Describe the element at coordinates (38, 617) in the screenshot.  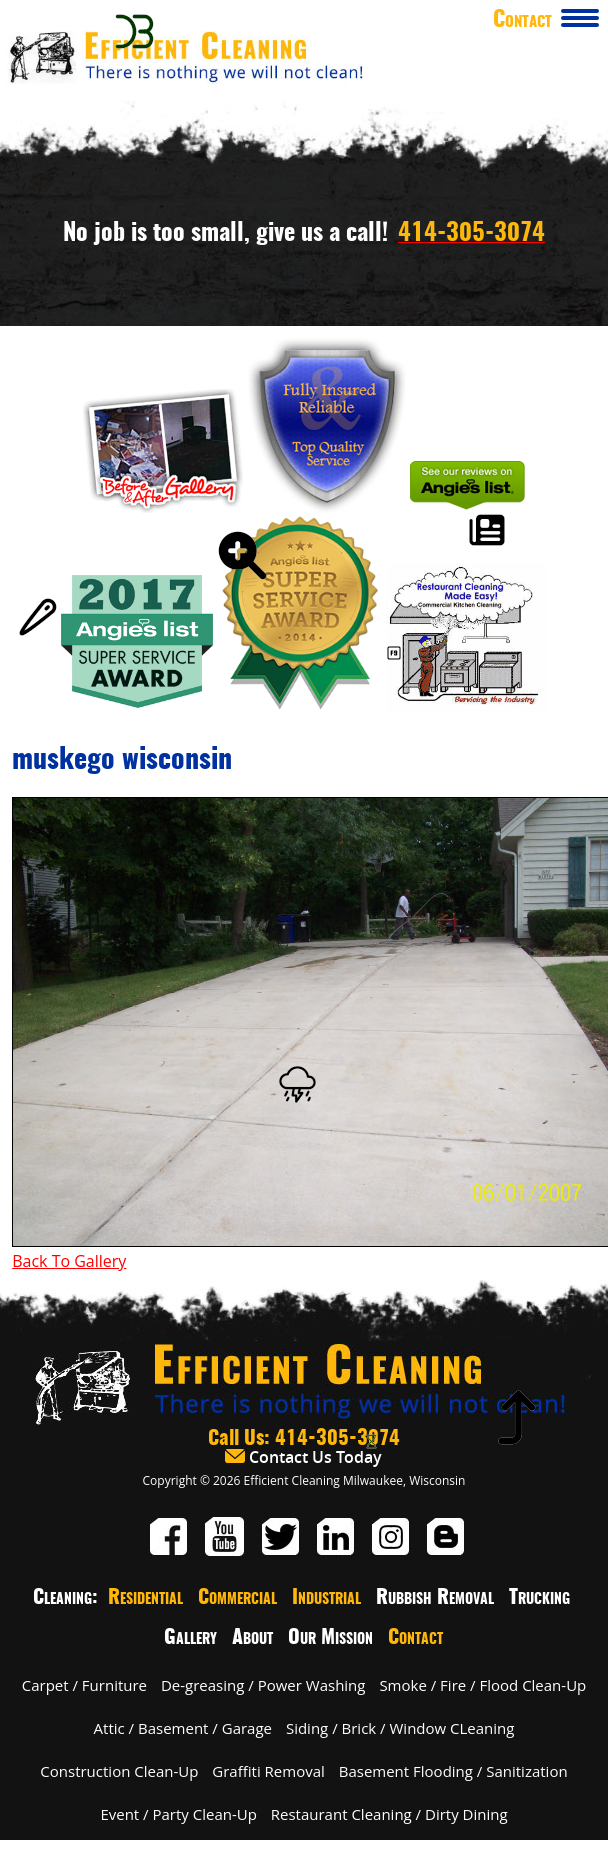
I see `access sewing or tailoring tools` at that location.